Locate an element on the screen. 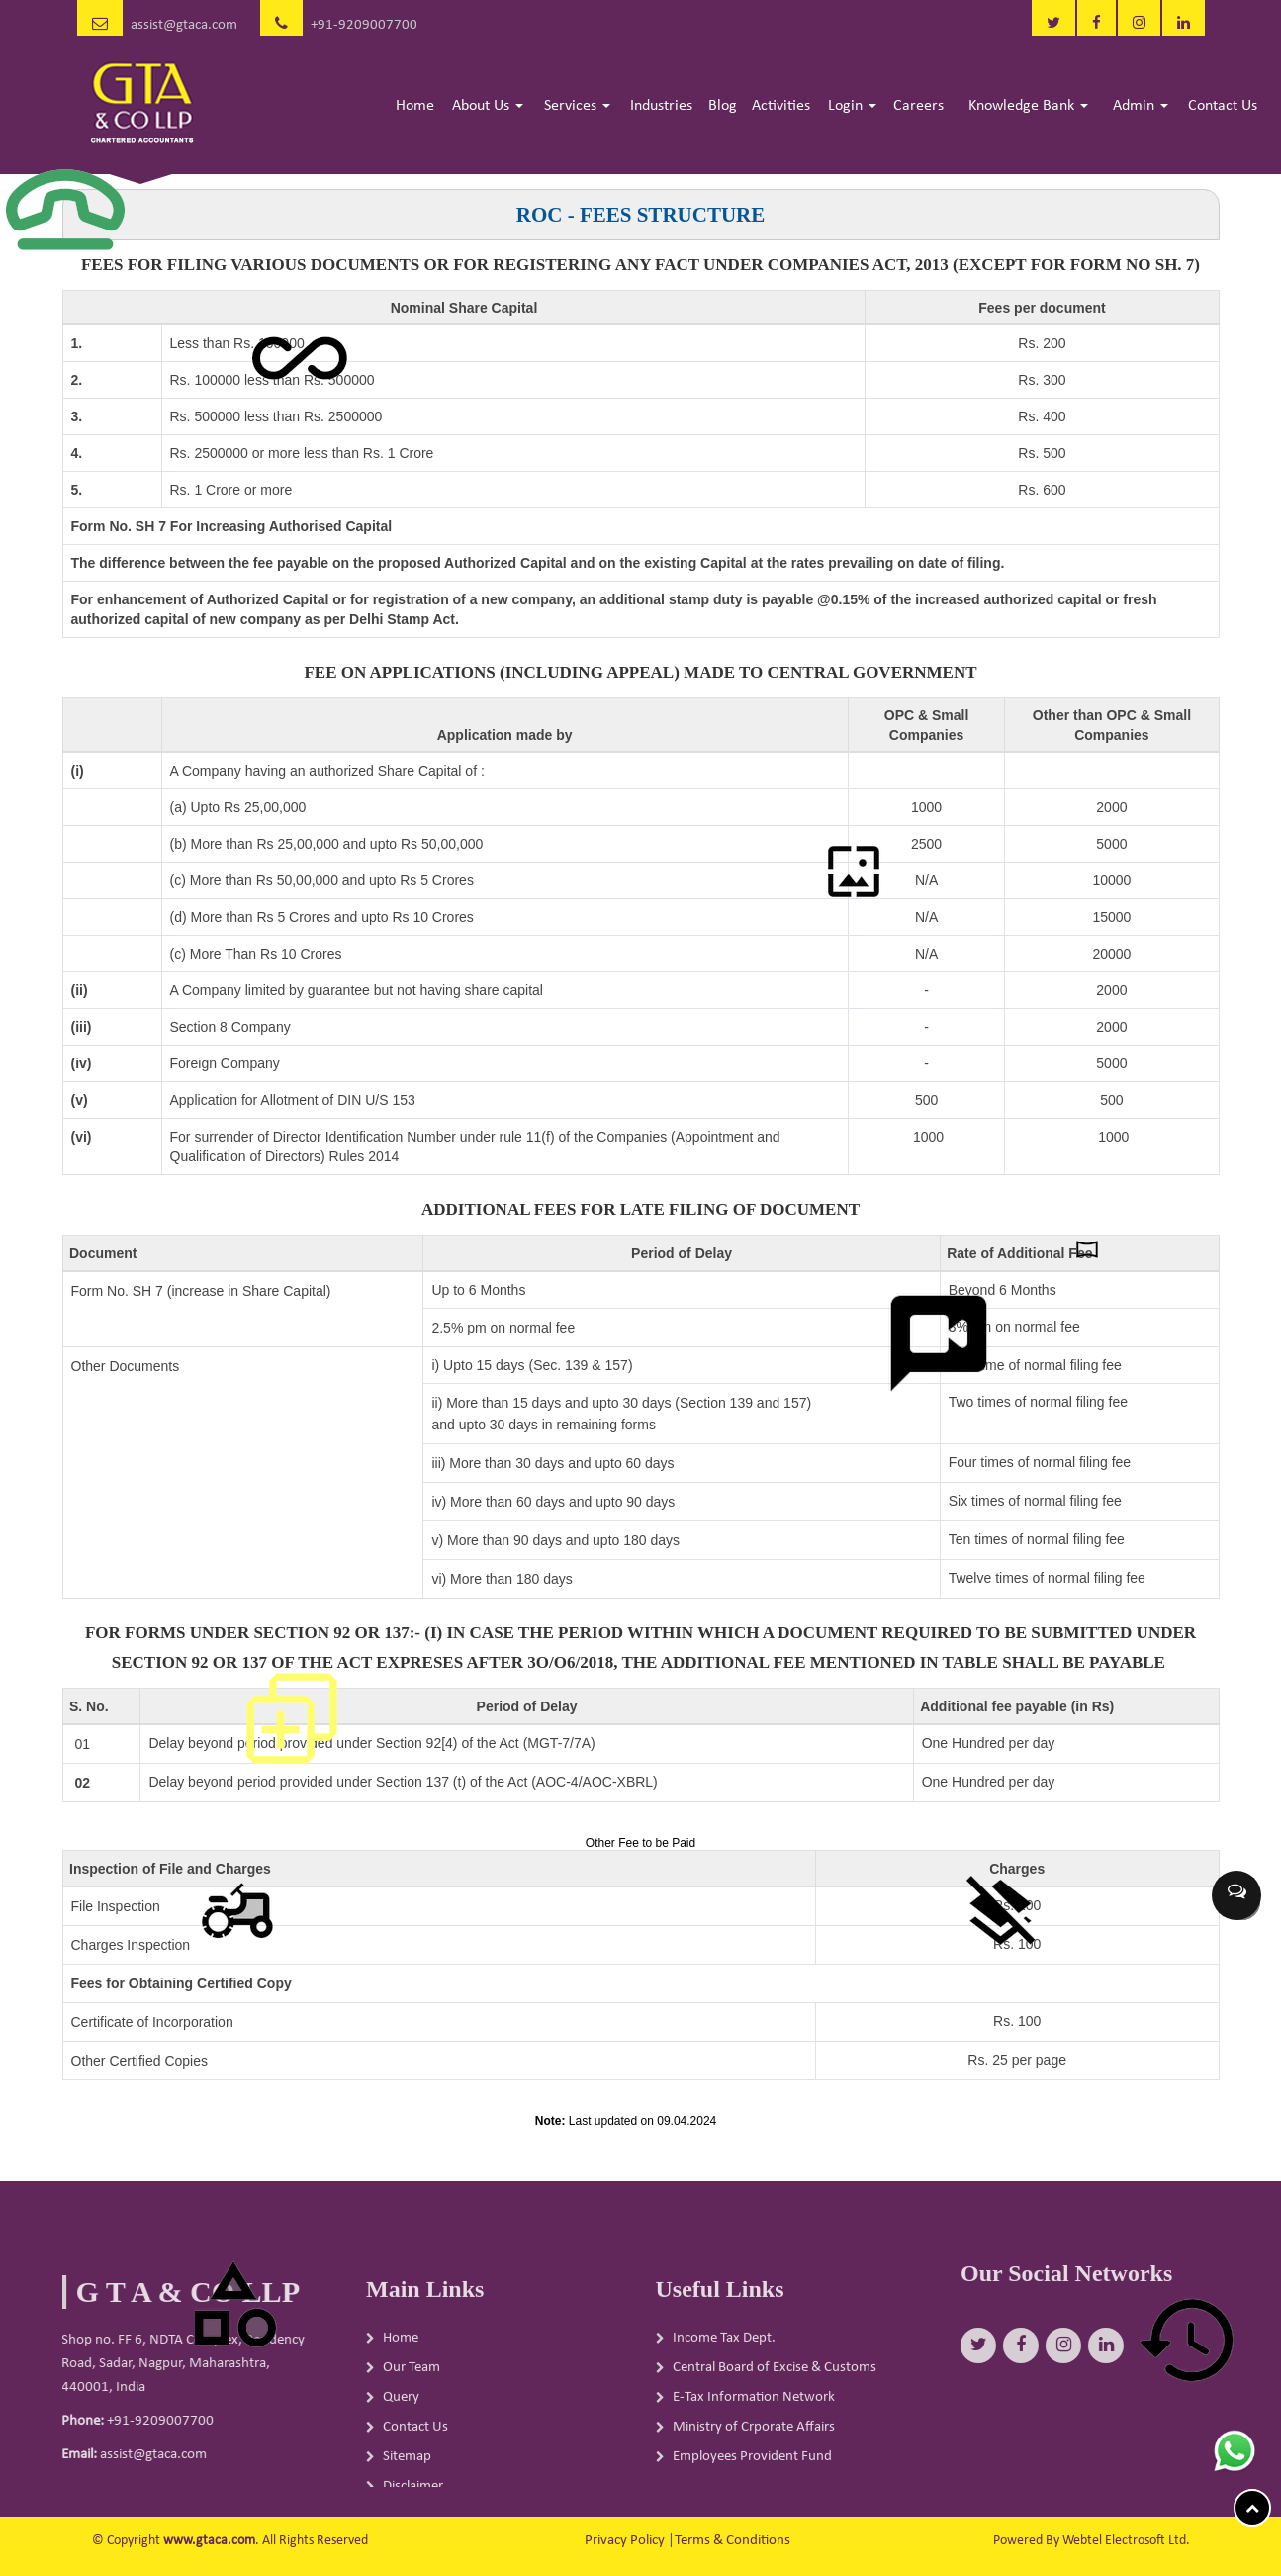 This screenshot has width=1281, height=2576. switch to horizontal panorama mode is located at coordinates (1087, 1249).